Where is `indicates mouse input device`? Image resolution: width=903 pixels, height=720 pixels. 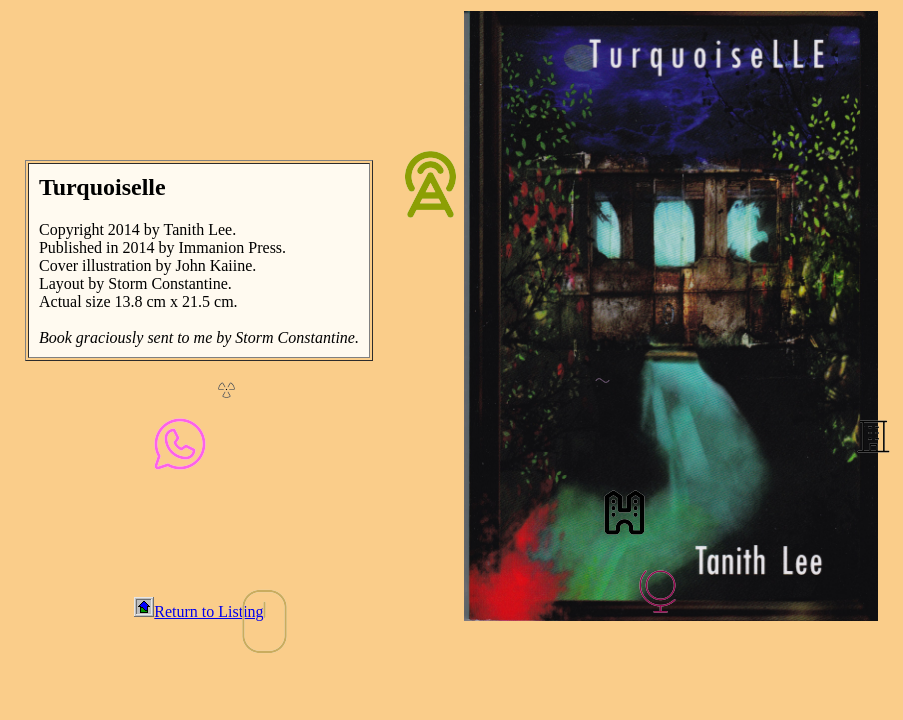
indicates mouse input device is located at coordinates (264, 621).